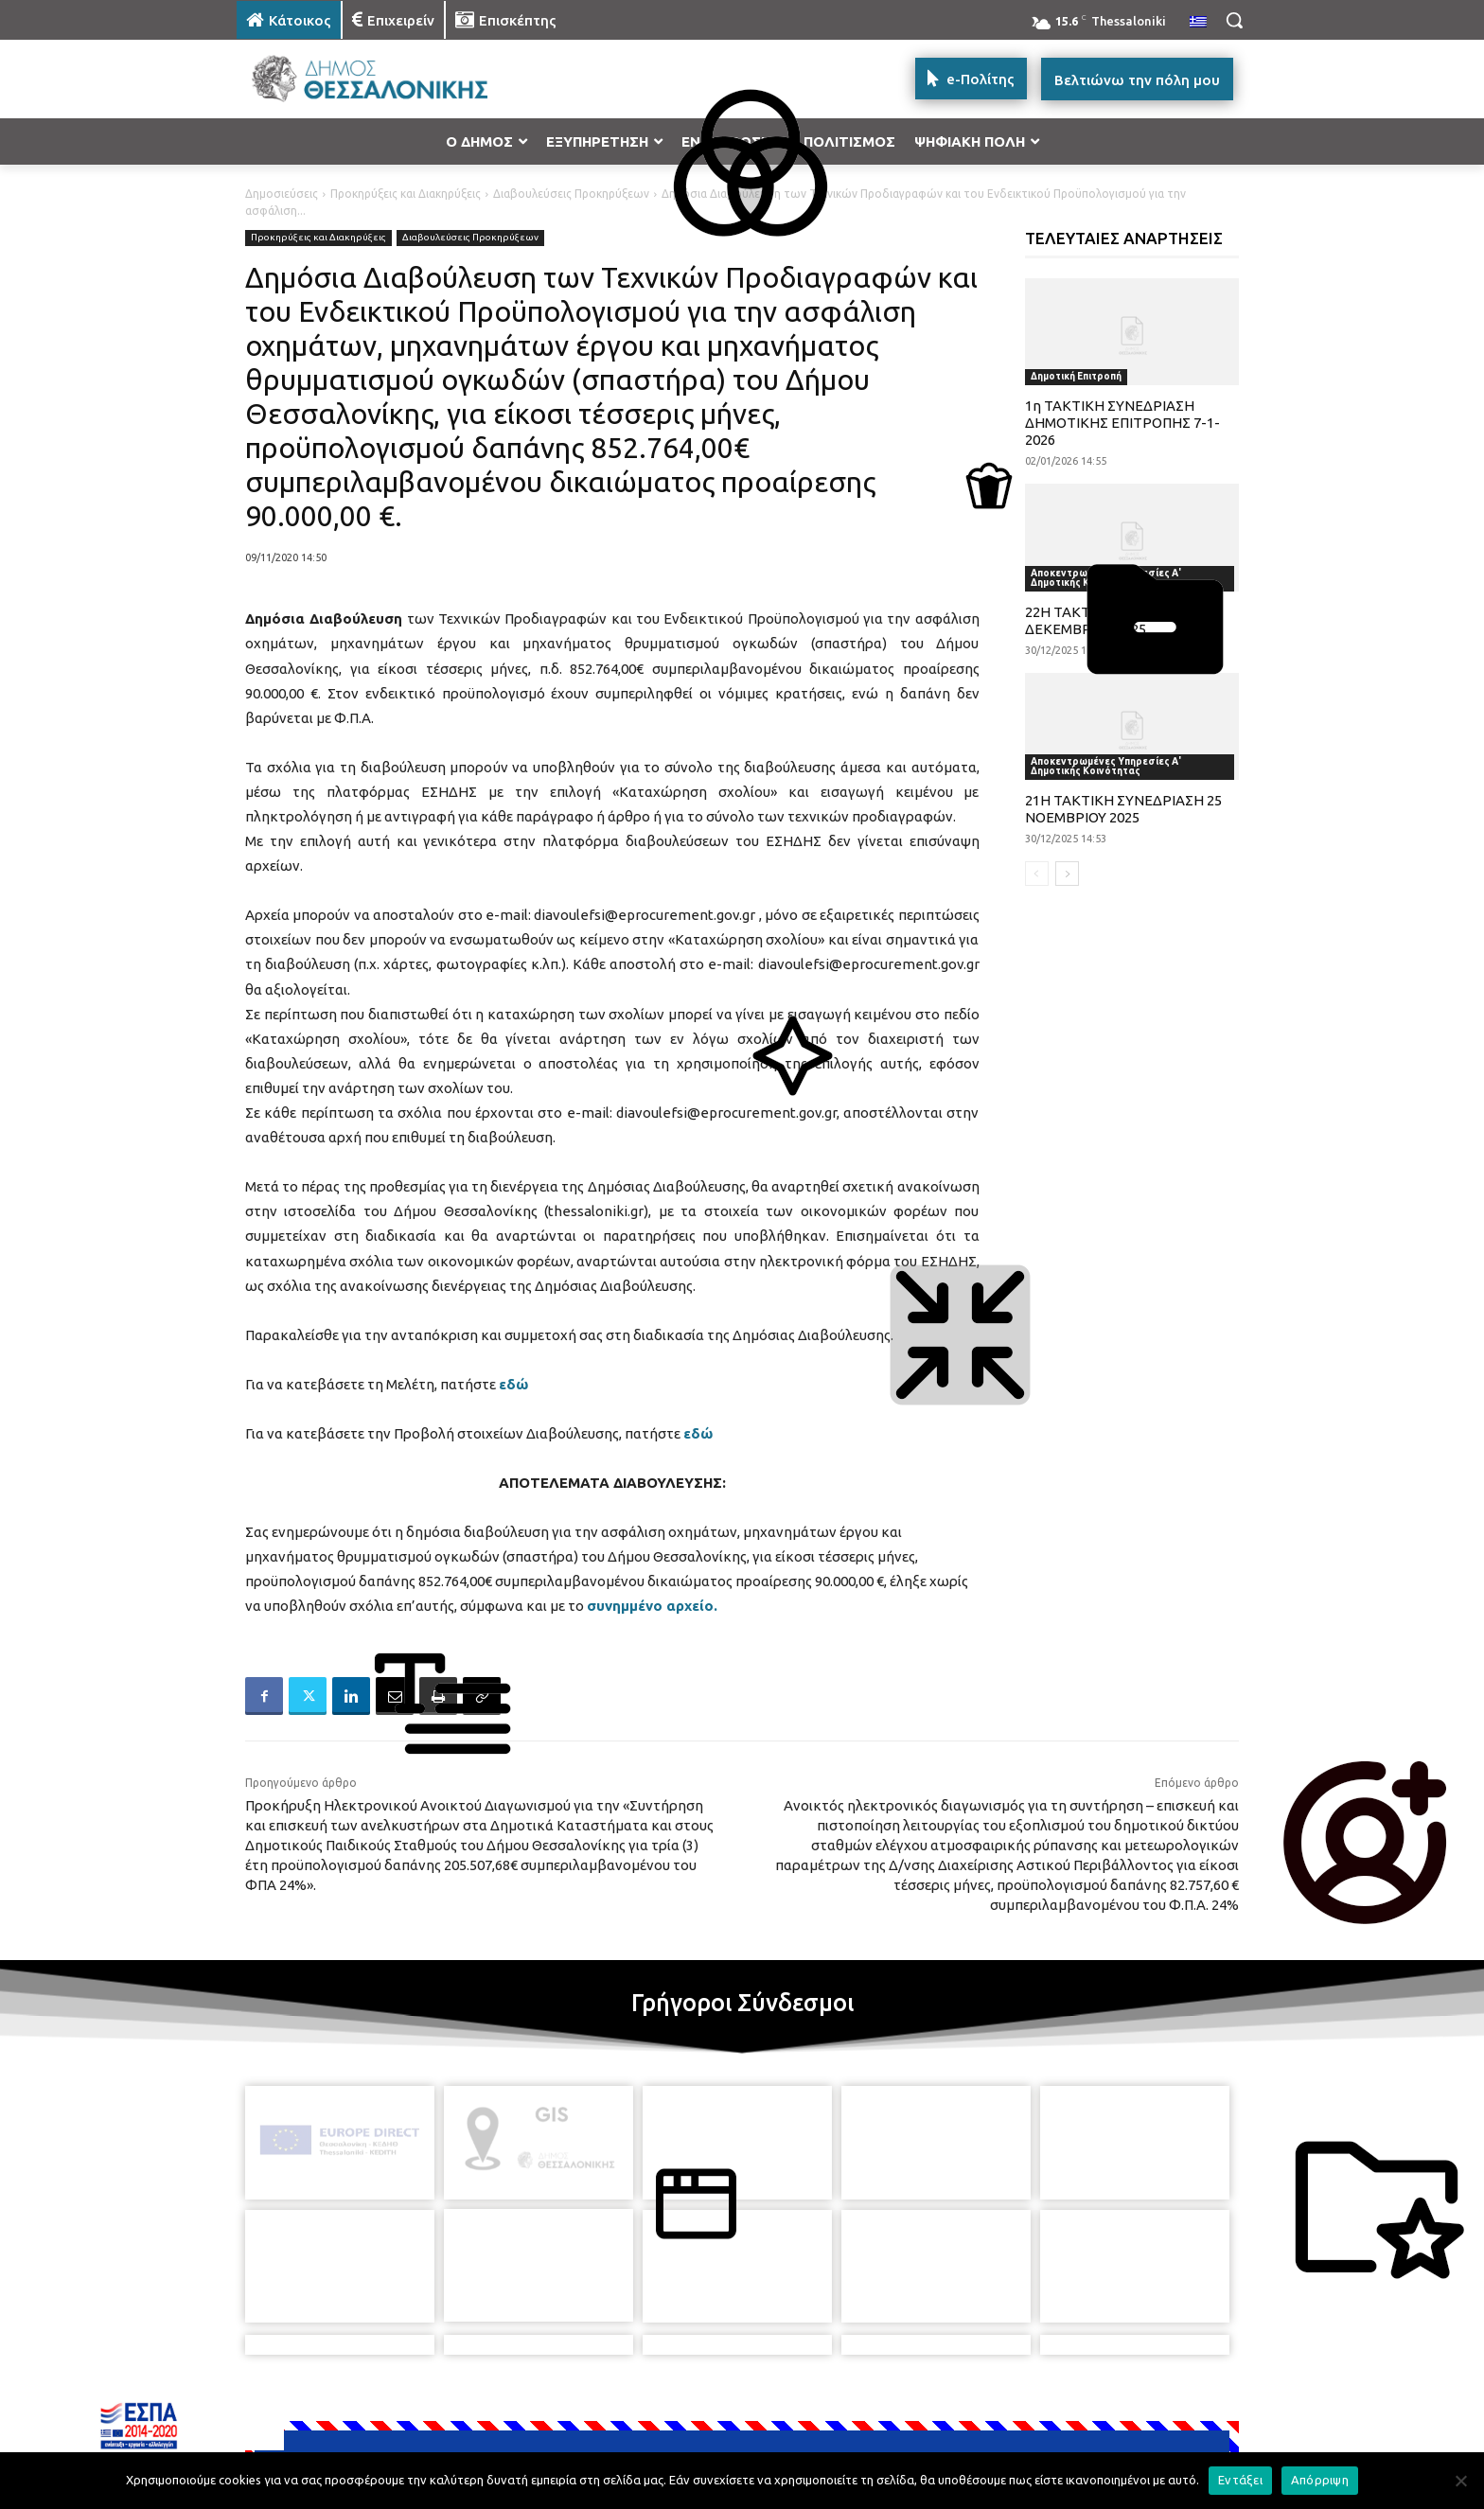 This screenshot has width=1484, height=2509. What do you see at coordinates (696, 2203) in the screenshot?
I see `open in browser window` at bounding box center [696, 2203].